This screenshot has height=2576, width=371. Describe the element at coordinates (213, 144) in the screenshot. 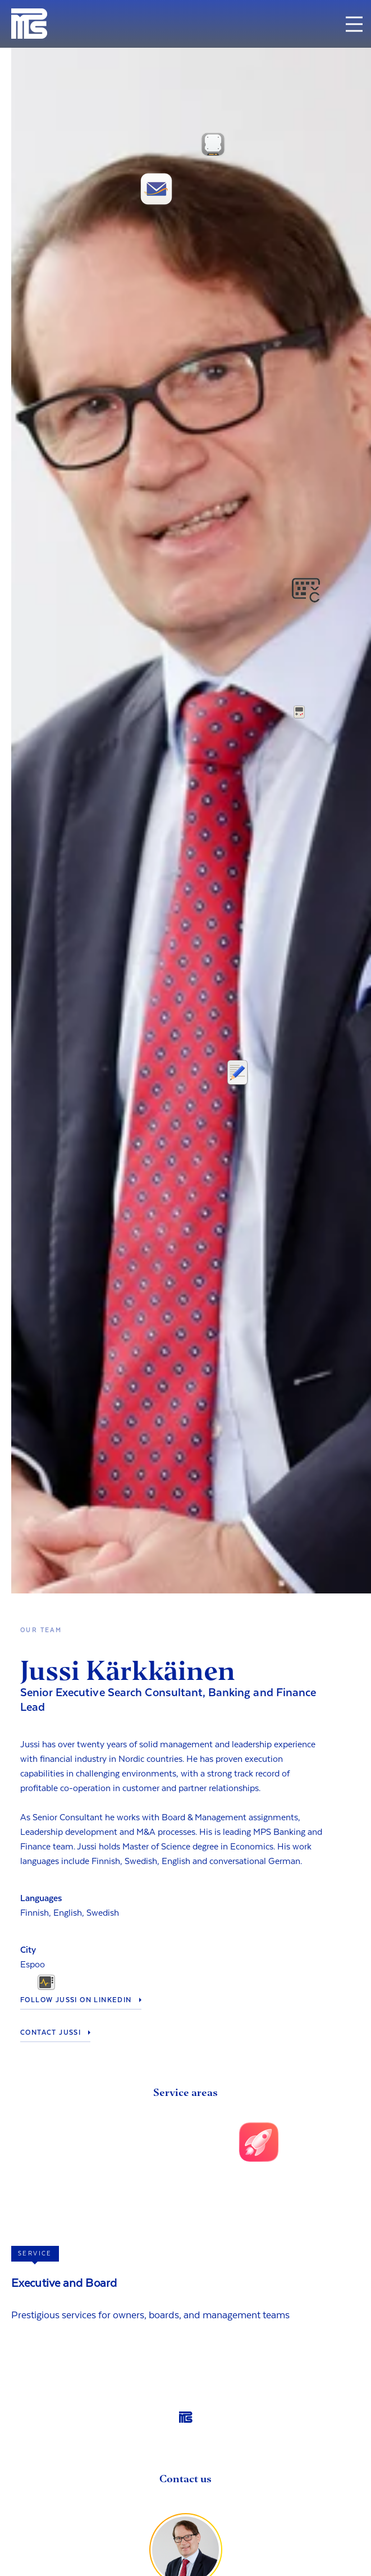

I see `open disk and storage preferences` at that location.